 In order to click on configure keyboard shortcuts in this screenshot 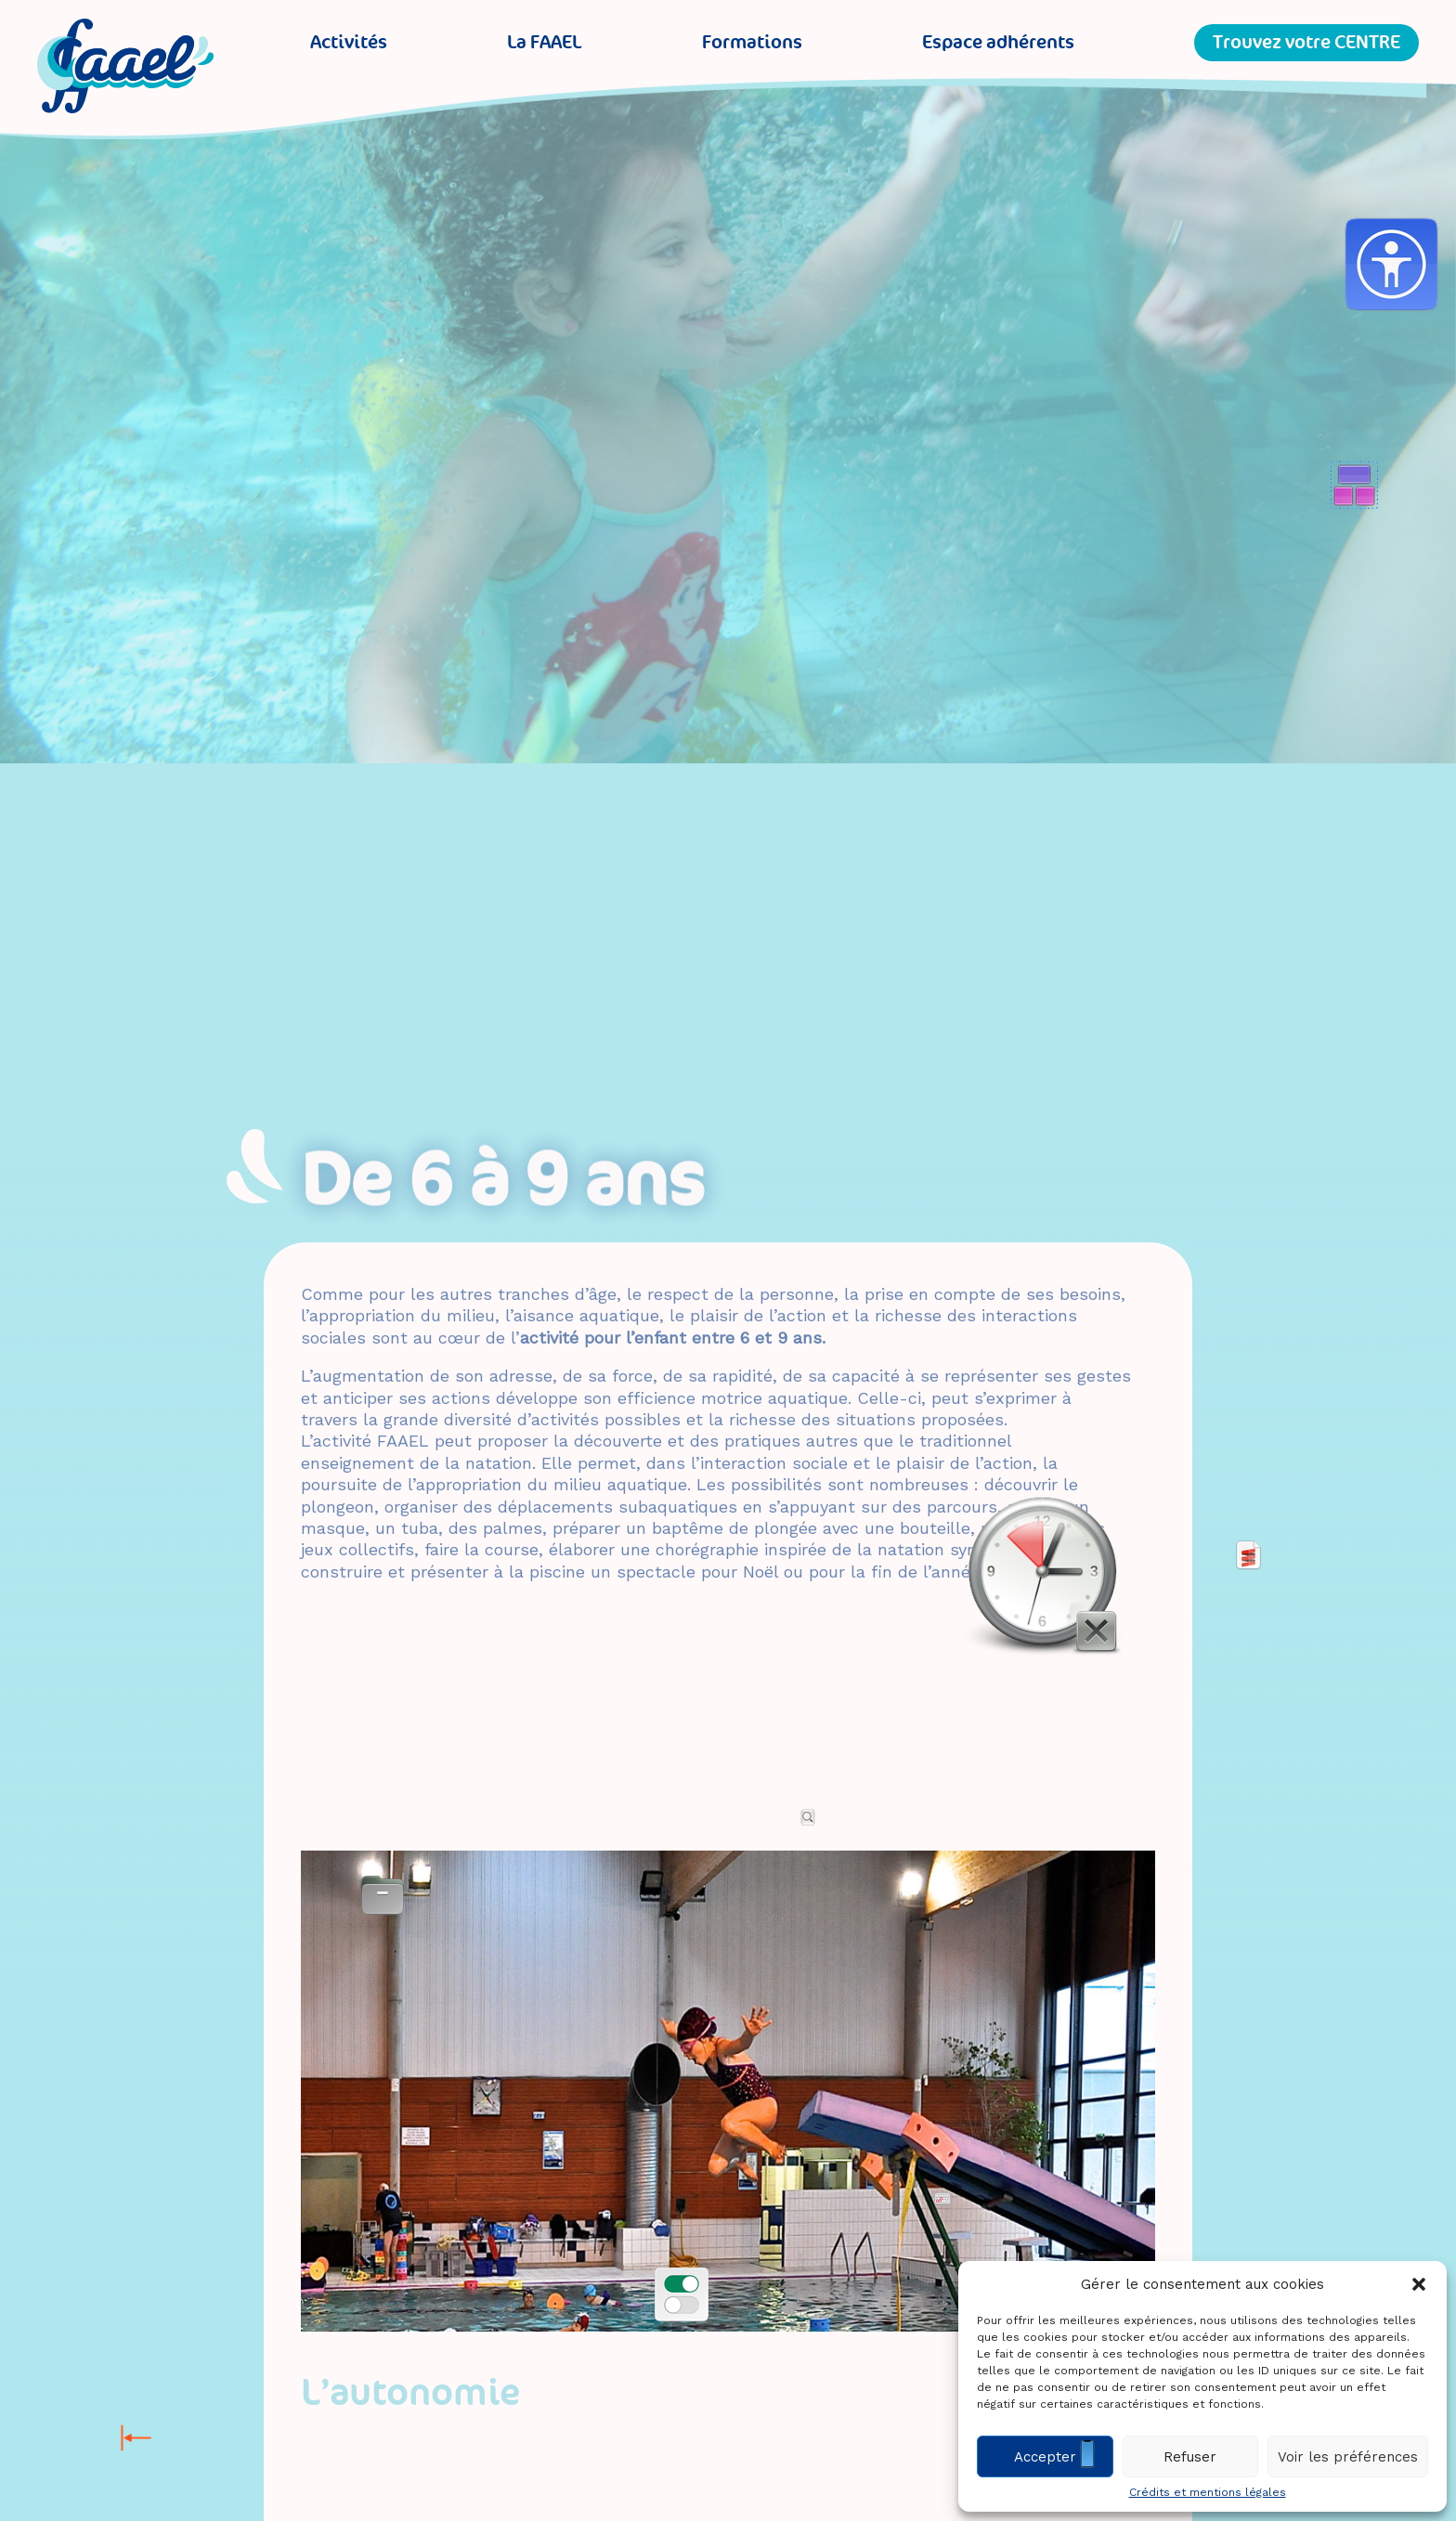, I will do `click(942, 2199)`.